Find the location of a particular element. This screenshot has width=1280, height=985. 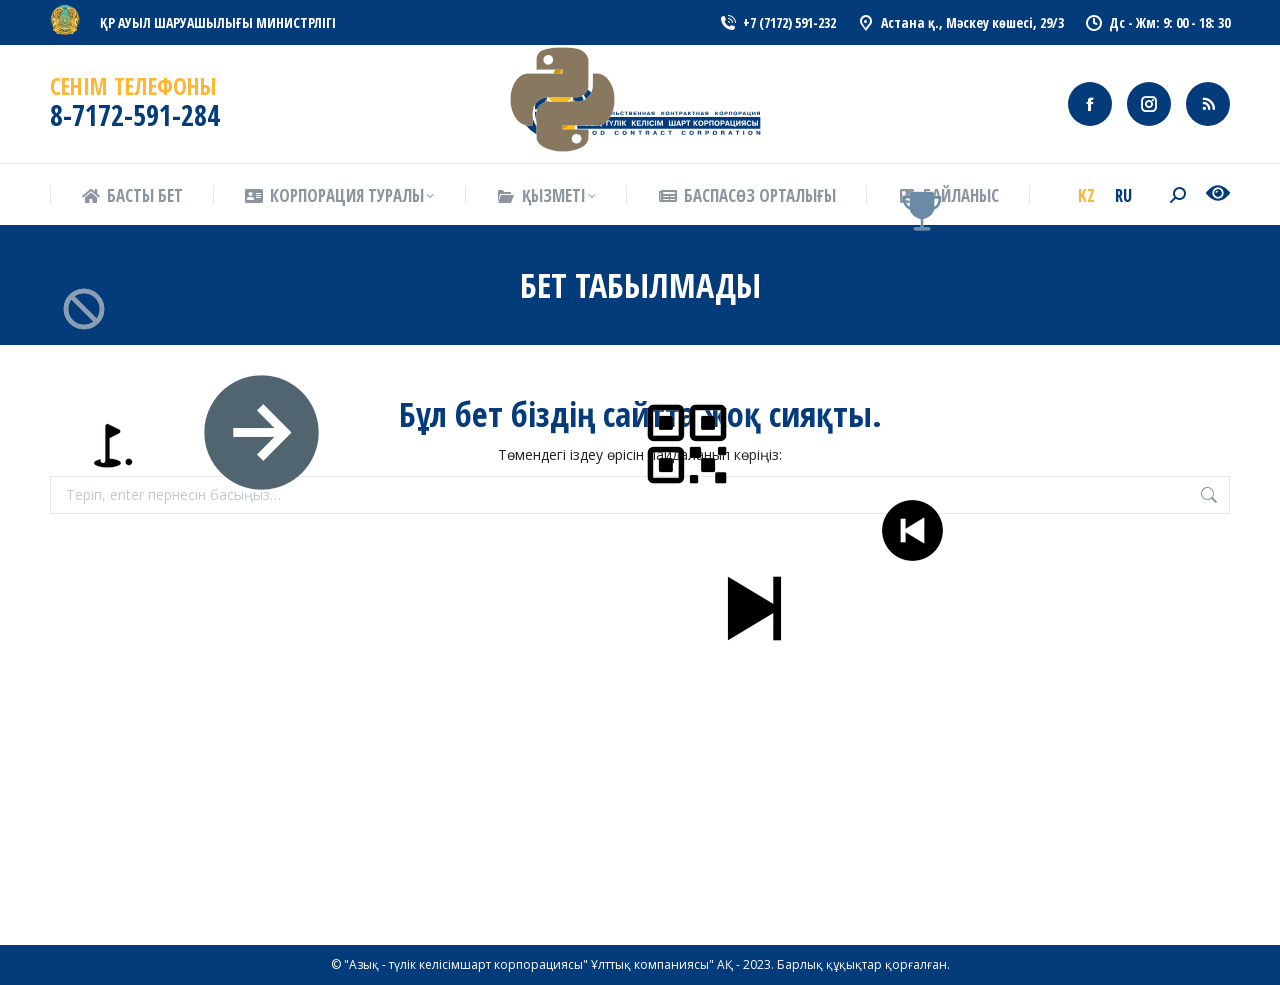

indicates python programming language support is located at coordinates (562, 99).